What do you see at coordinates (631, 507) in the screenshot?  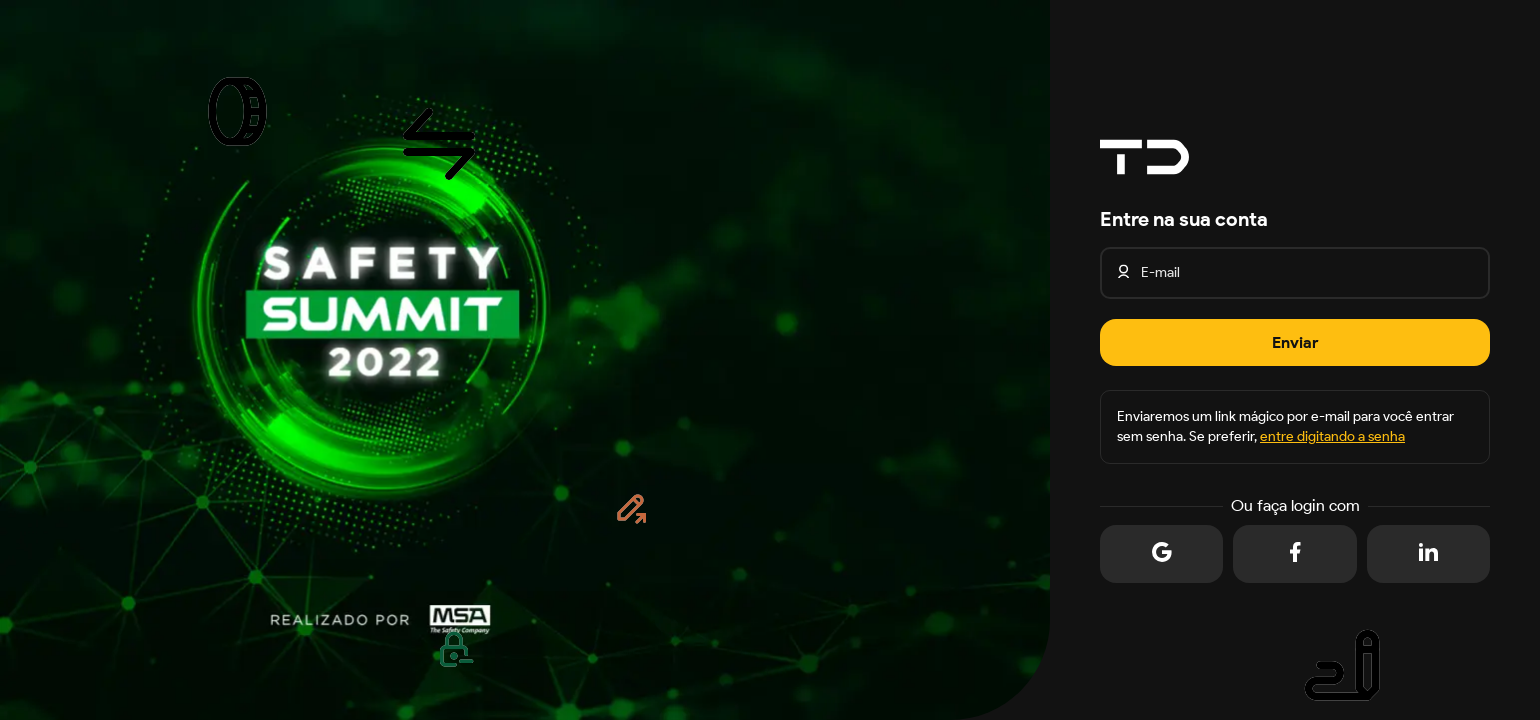 I see `share your edits or annotations` at bounding box center [631, 507].